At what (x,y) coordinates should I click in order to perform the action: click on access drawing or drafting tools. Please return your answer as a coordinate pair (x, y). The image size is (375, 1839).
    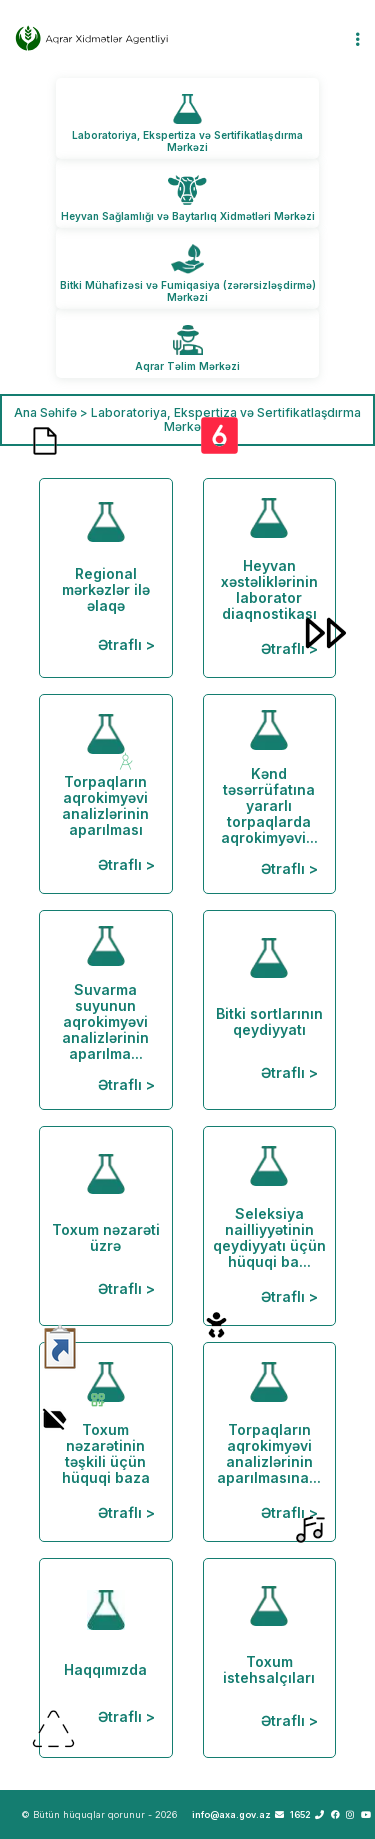
    Looking at the image, I should click on (125, 761).